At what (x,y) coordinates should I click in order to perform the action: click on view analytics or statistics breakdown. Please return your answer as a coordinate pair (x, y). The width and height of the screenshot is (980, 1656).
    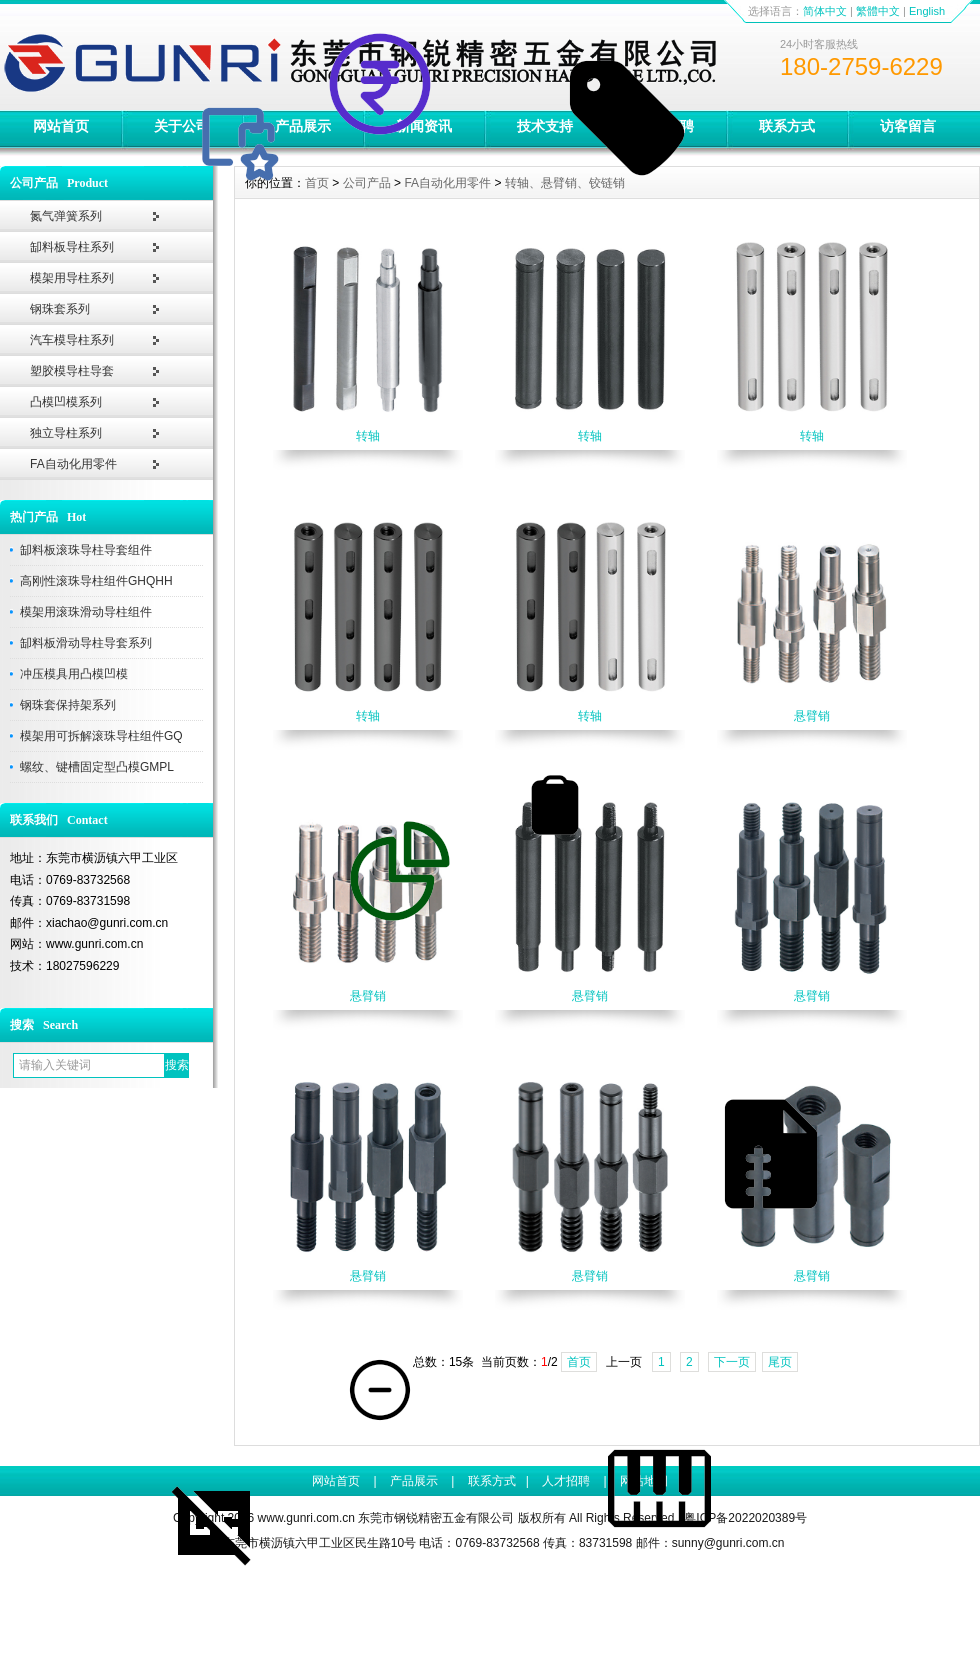
    Looking at the image, I should click on (400, 871).